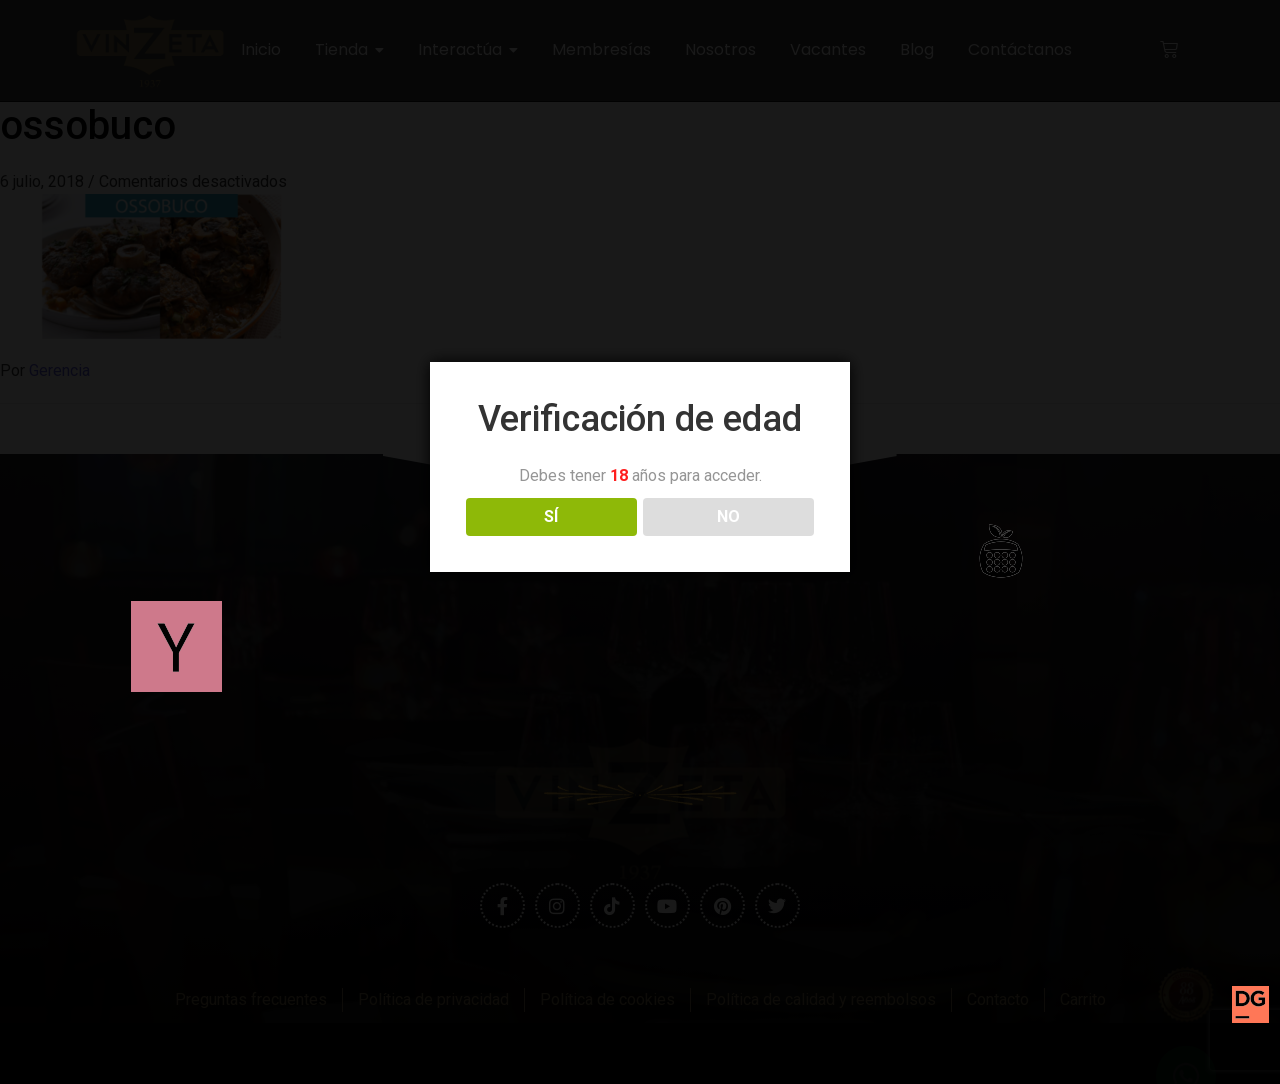  I want to click on open datagrip database IDE, so click(1250, 1004).